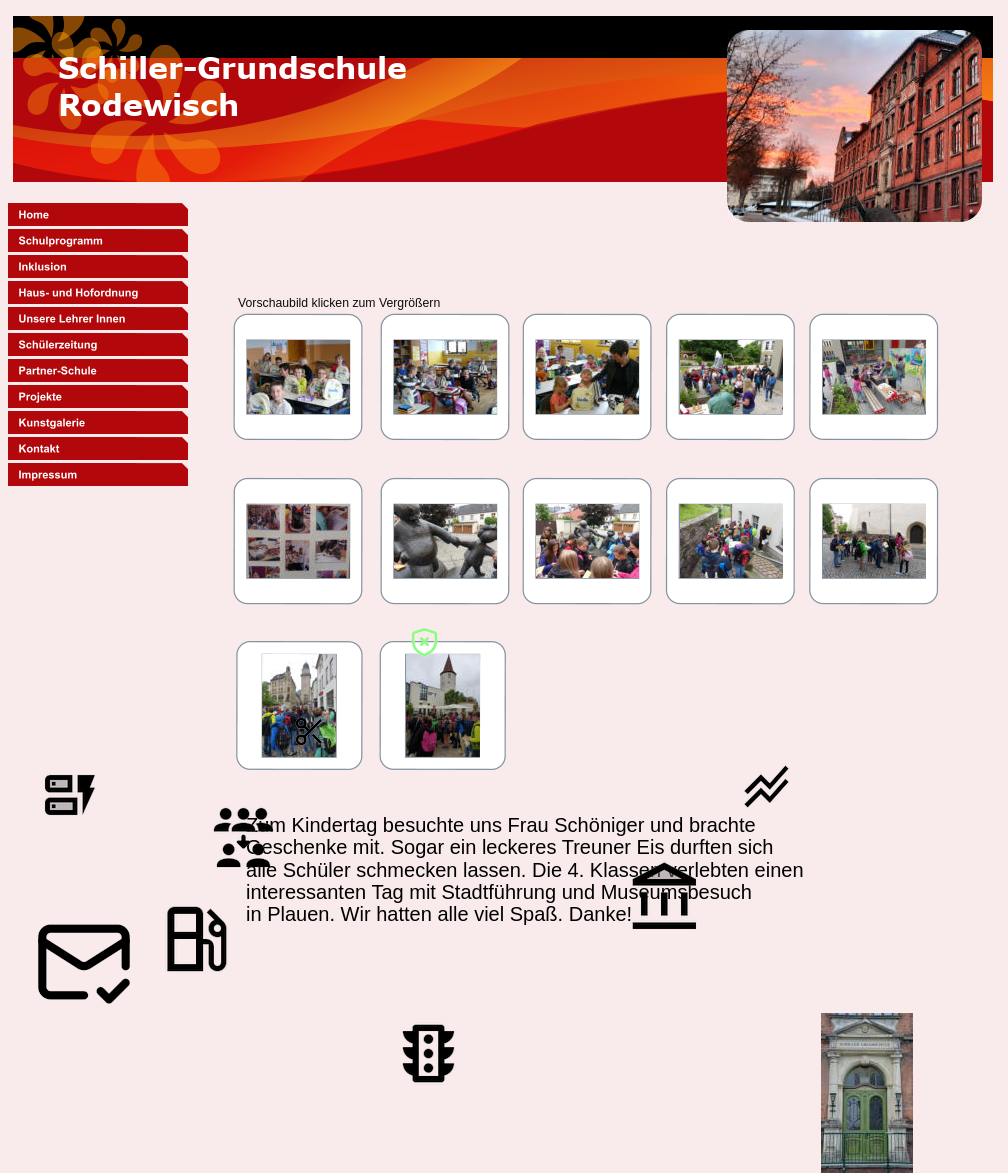 Image resolution: width=1008 pixels, height=1173 pixels. I want to click on access banking or financial services, so click(666, 899).